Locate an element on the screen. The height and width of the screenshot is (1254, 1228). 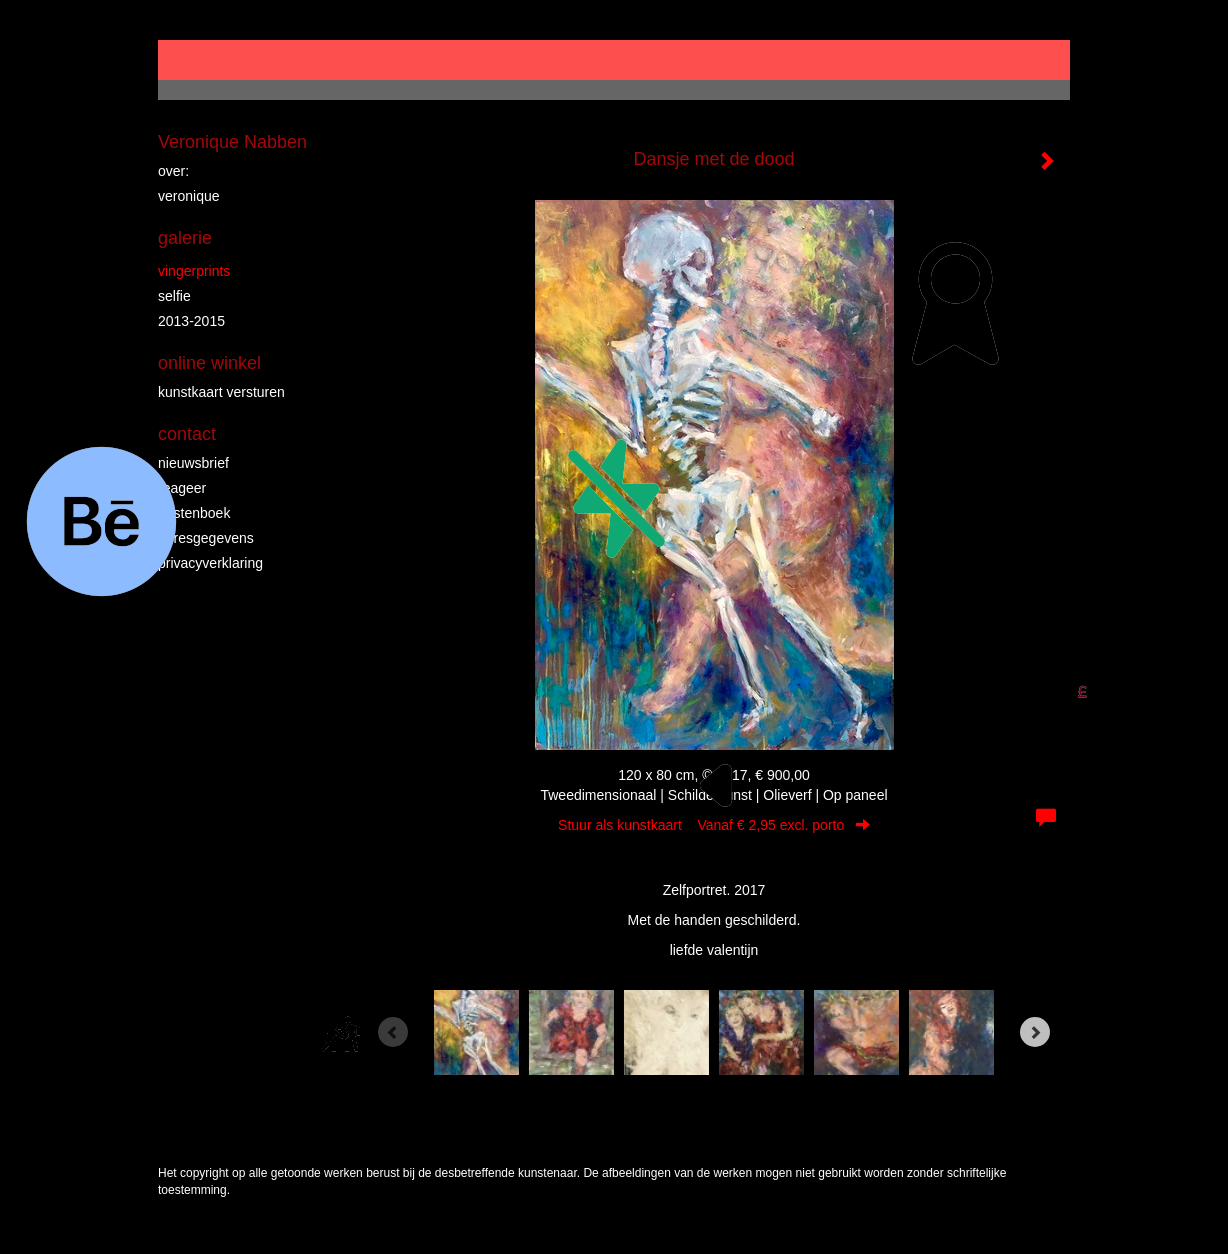
indicates british pound sterling currency is located at coordinates (1082, 691).